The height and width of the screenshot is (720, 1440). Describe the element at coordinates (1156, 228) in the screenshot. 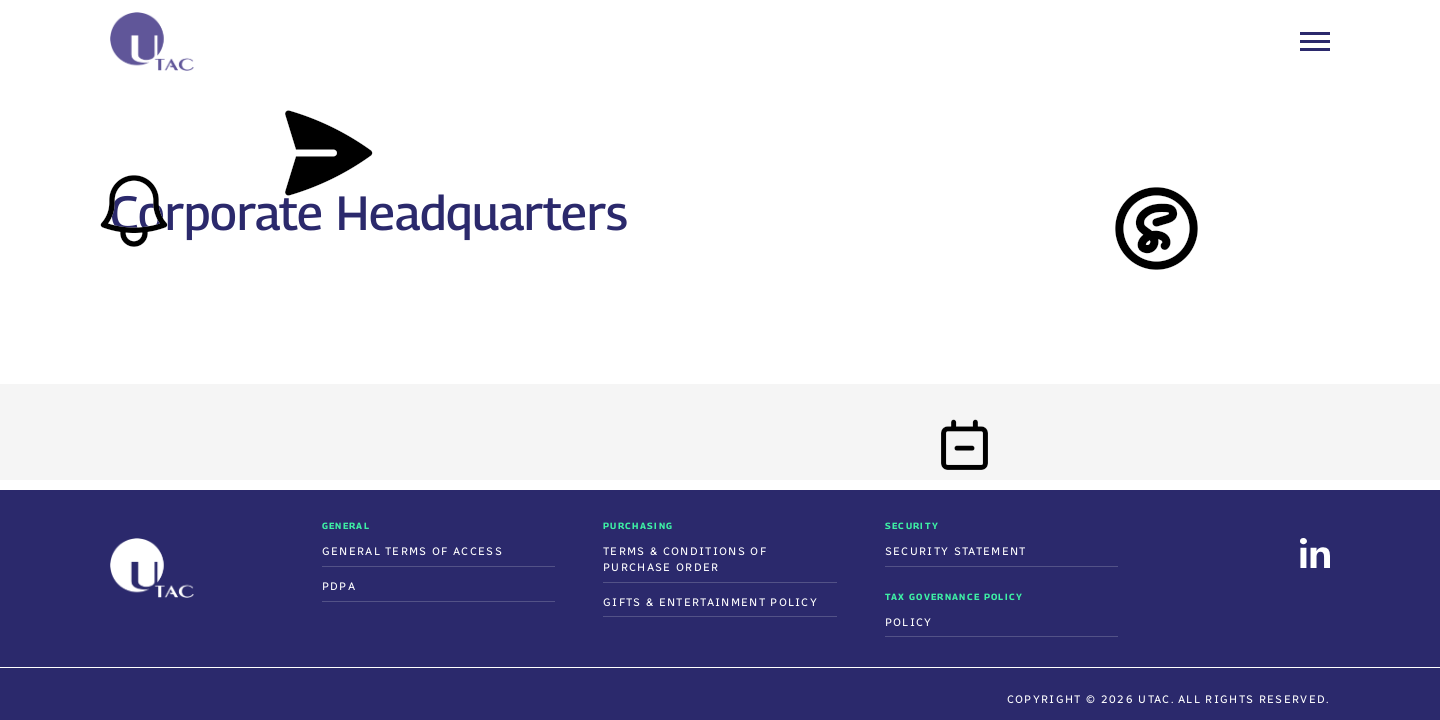

I see `indicates sass stylesheet technology` at that location.